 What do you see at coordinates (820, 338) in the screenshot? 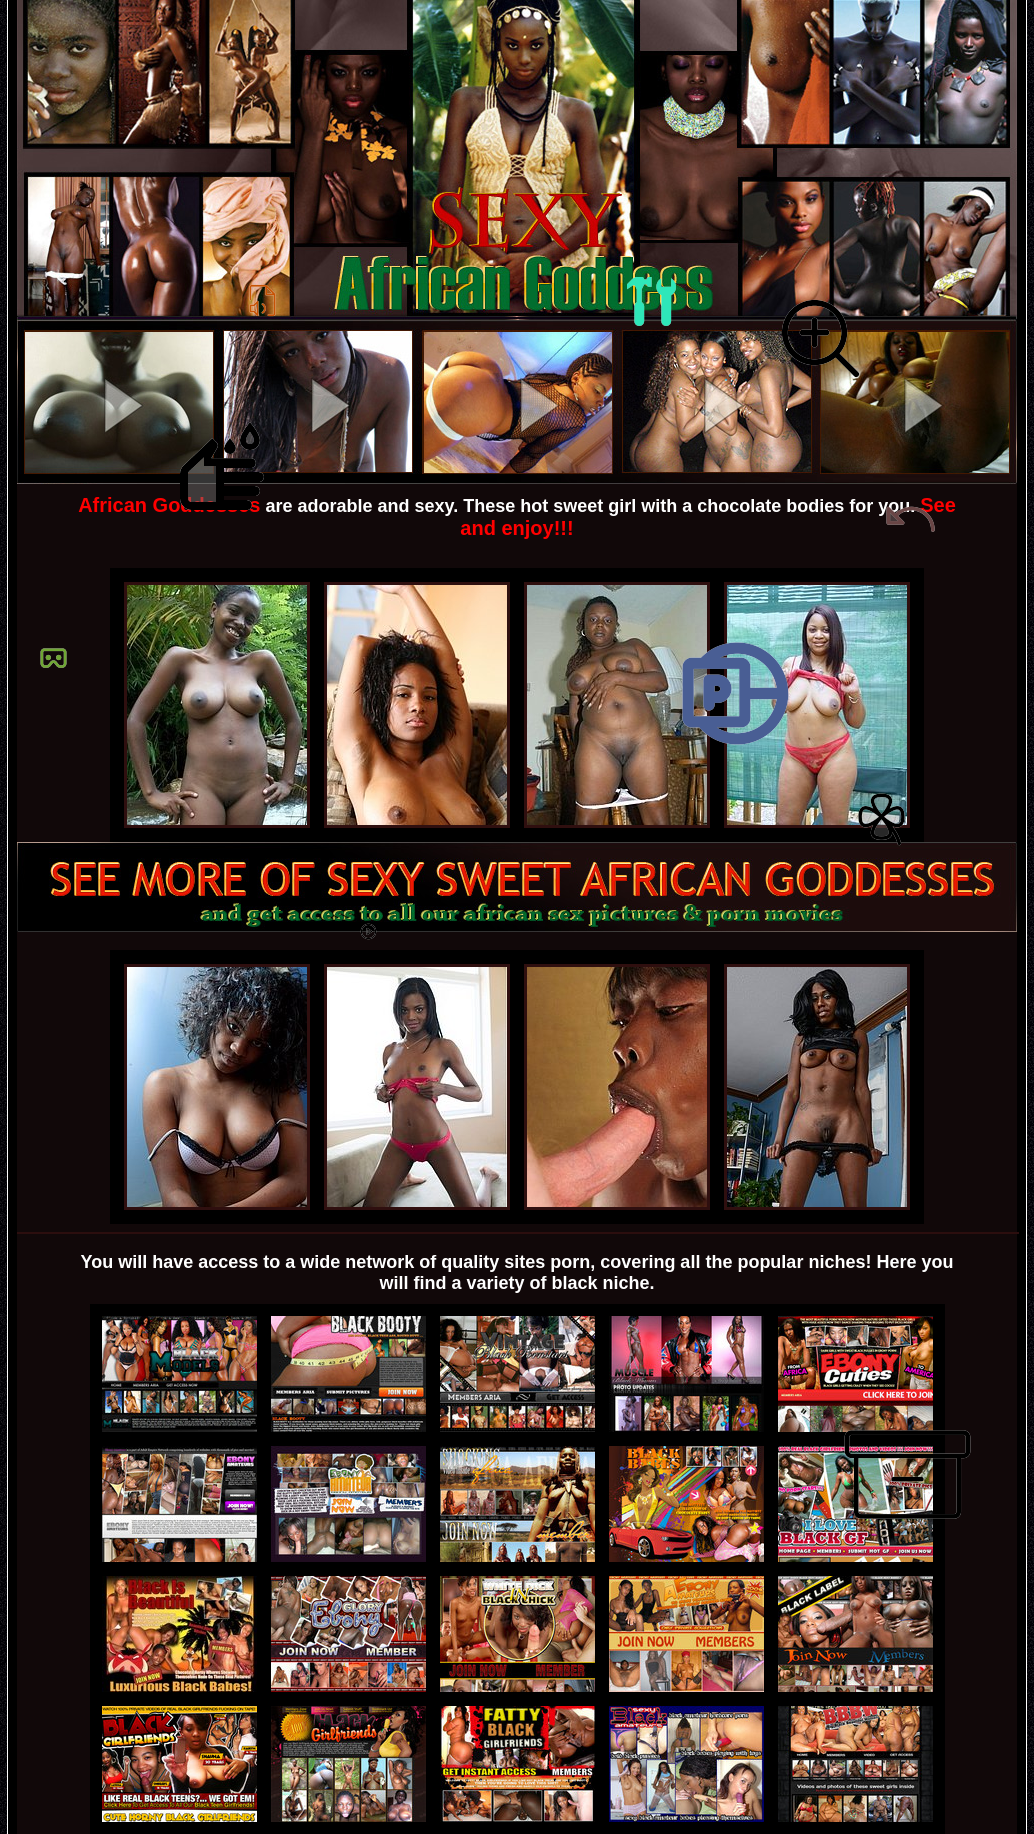
I see `zoom in on content` at bounding box center [820, 338].